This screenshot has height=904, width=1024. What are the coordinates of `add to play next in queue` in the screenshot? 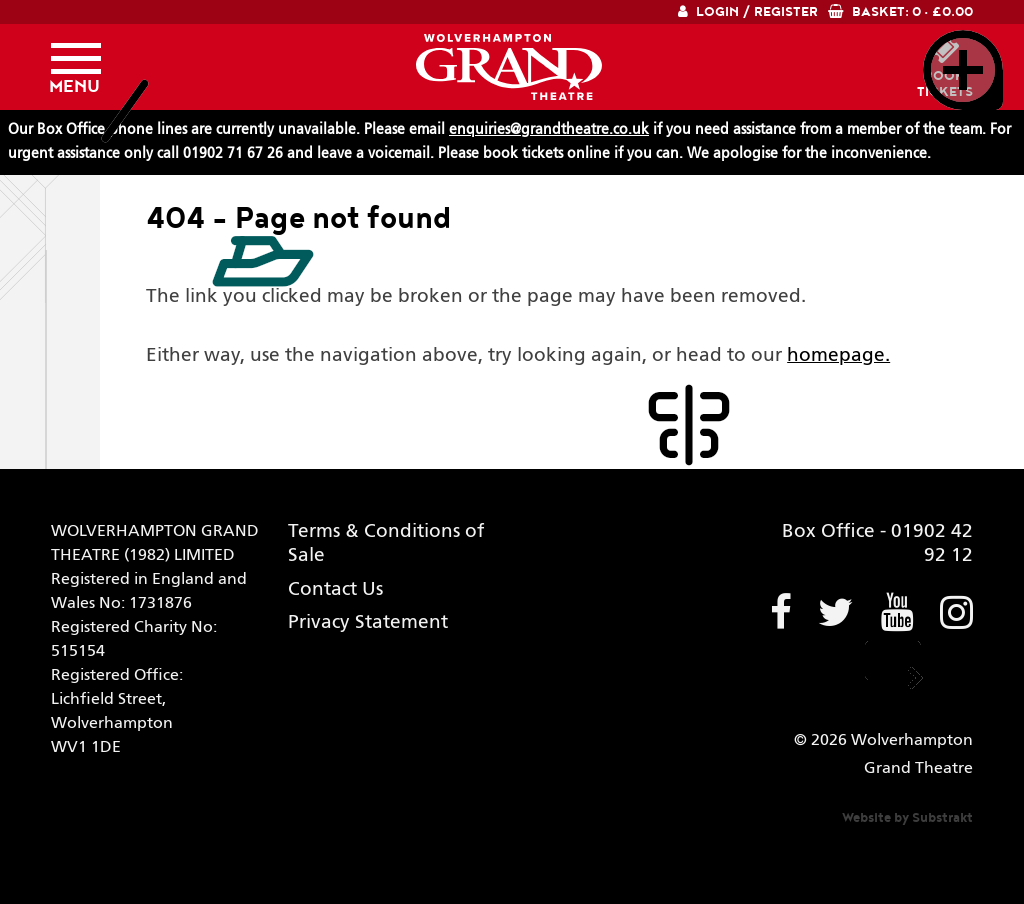 It's located at (893, 663).